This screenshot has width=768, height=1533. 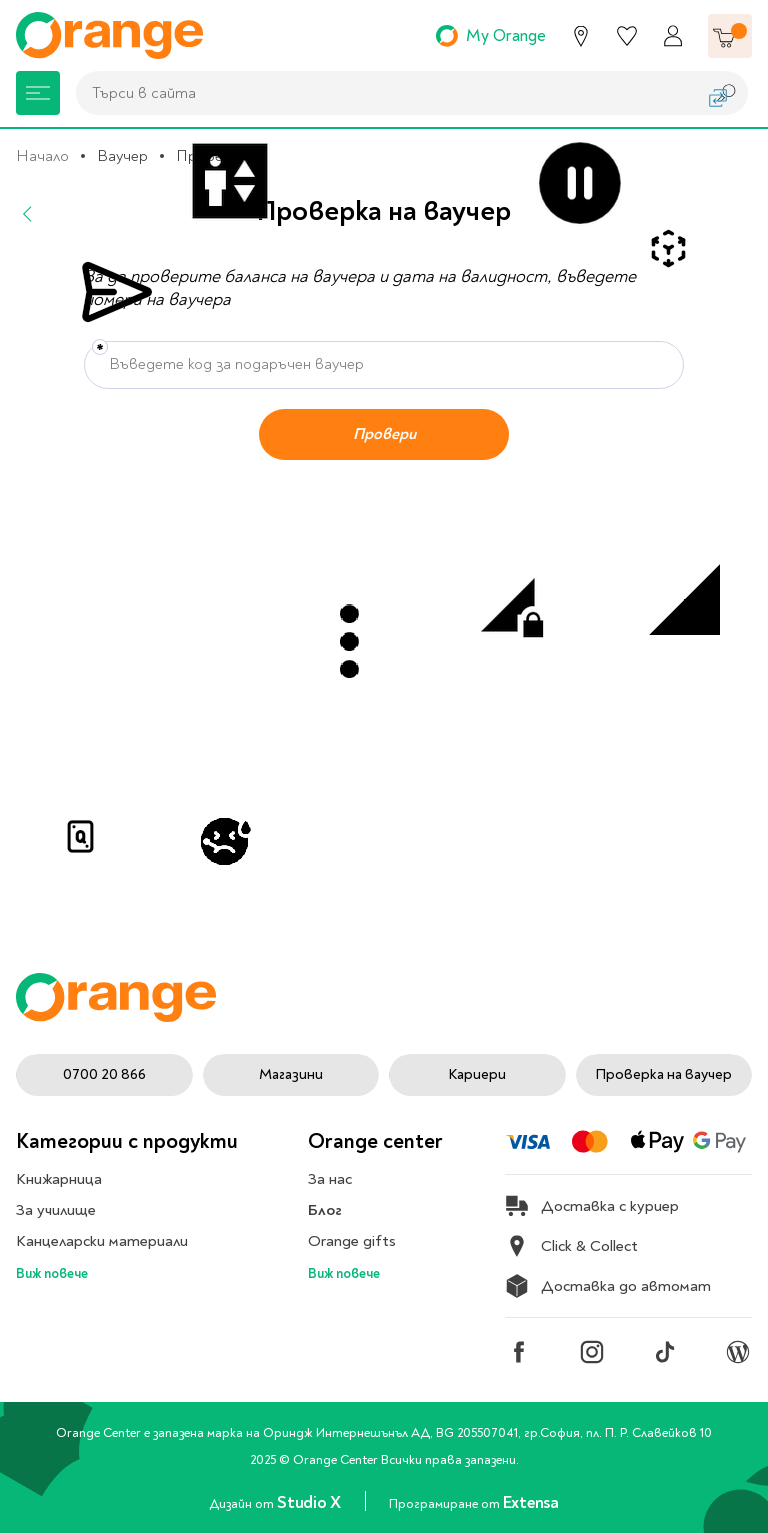 I want to click on pause media playback, so click(x=580, y=183).